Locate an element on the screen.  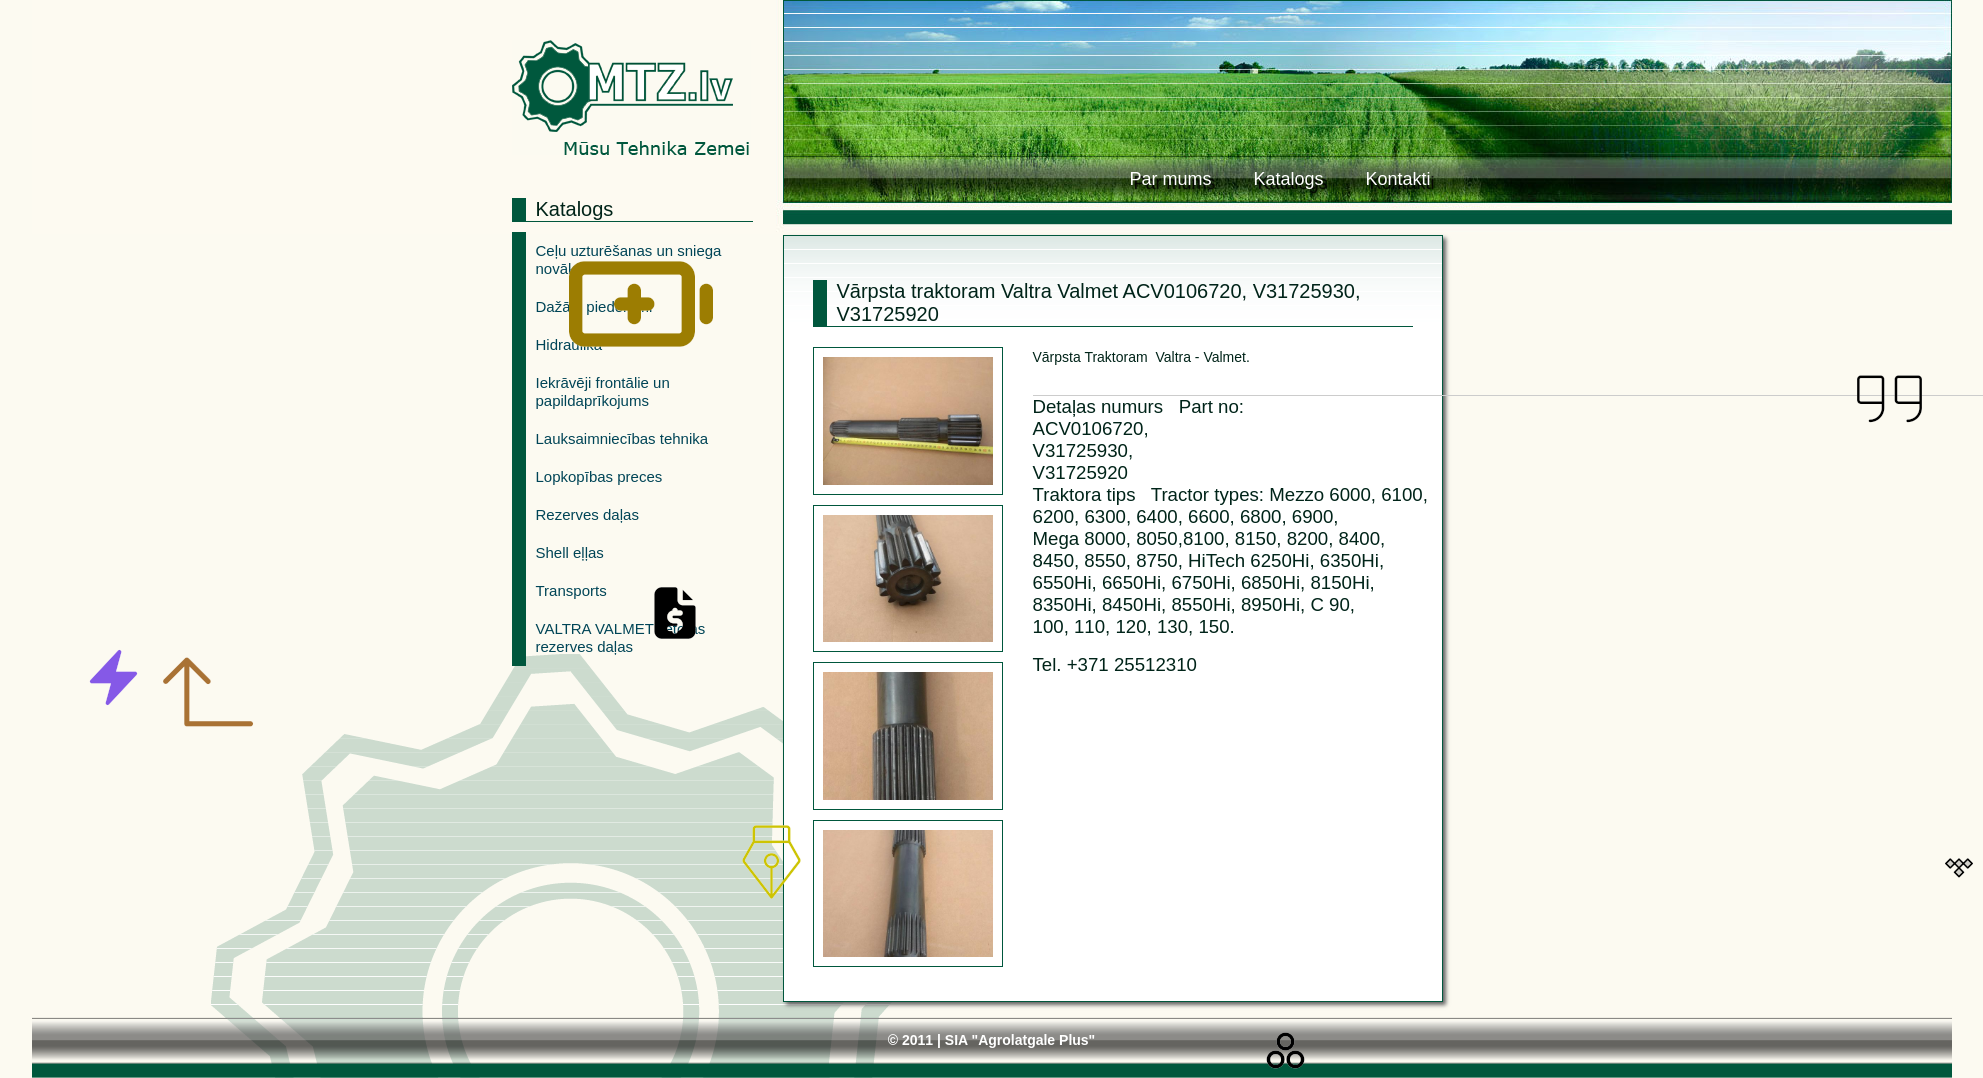
add or extend battery life is located at coordinates (641, 304).